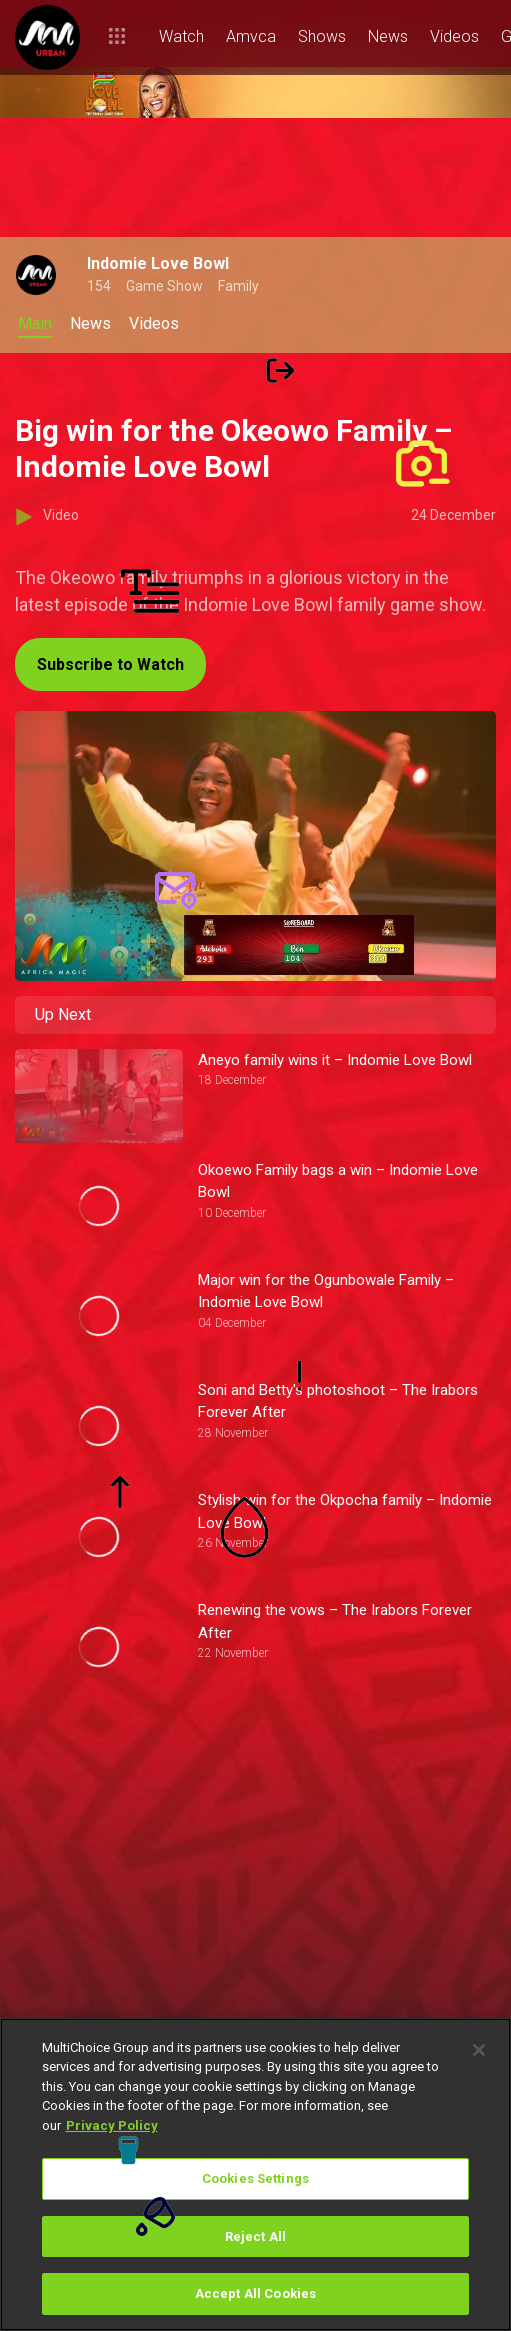 This screenshot has width=511, height=2331. Describe the element at coordinates (155, 2216) in the screenshot. I see `select a fill color` at that location.